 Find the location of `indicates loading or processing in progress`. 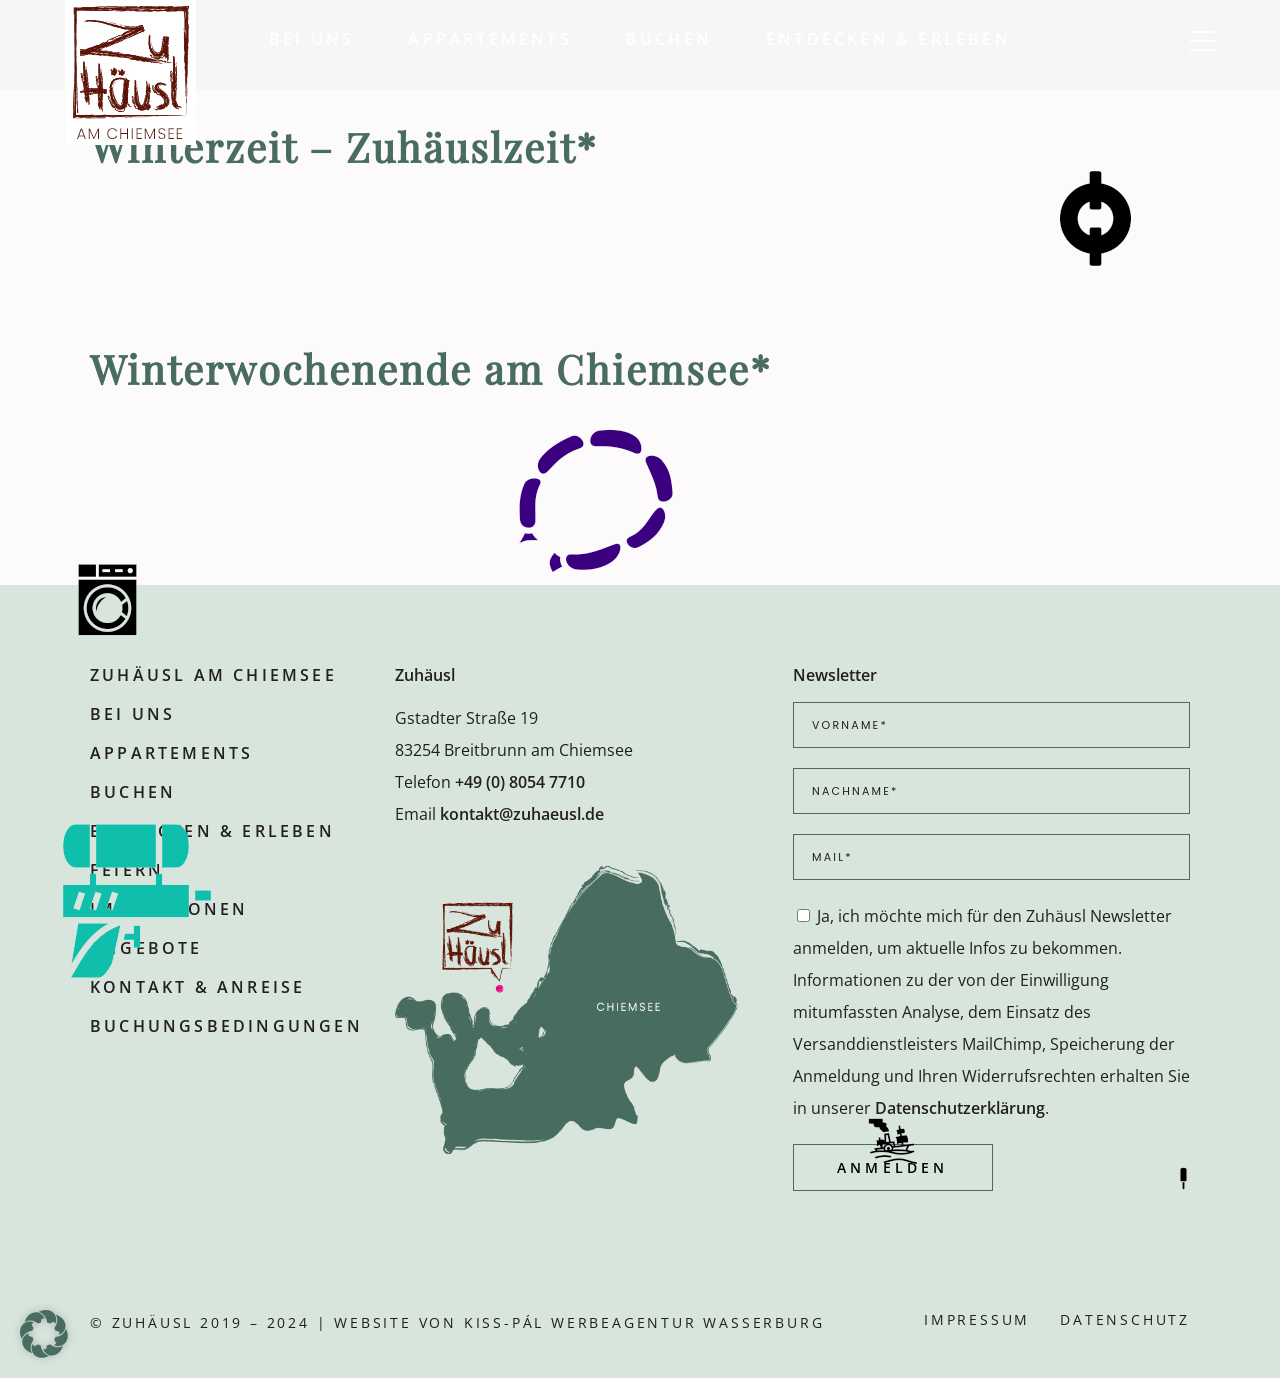

indicates loading or processing in progress is located at coordinates (596, 501).